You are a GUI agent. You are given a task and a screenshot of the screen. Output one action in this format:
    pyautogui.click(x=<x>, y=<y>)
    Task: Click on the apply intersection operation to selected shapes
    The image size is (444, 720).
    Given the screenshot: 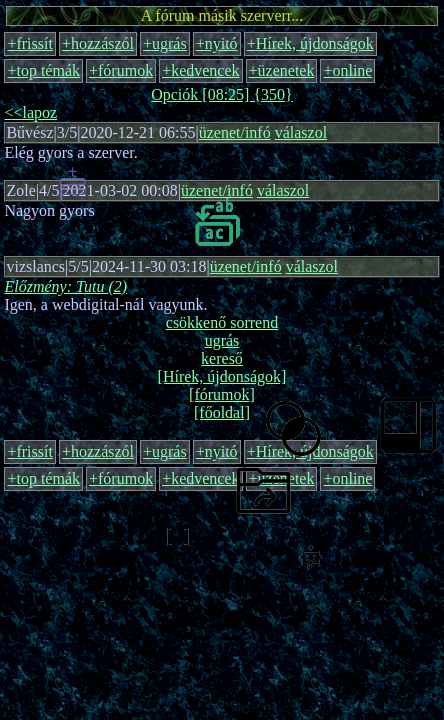 What is the action you would take?
    pyautogui.click(x=293, y=428)
    